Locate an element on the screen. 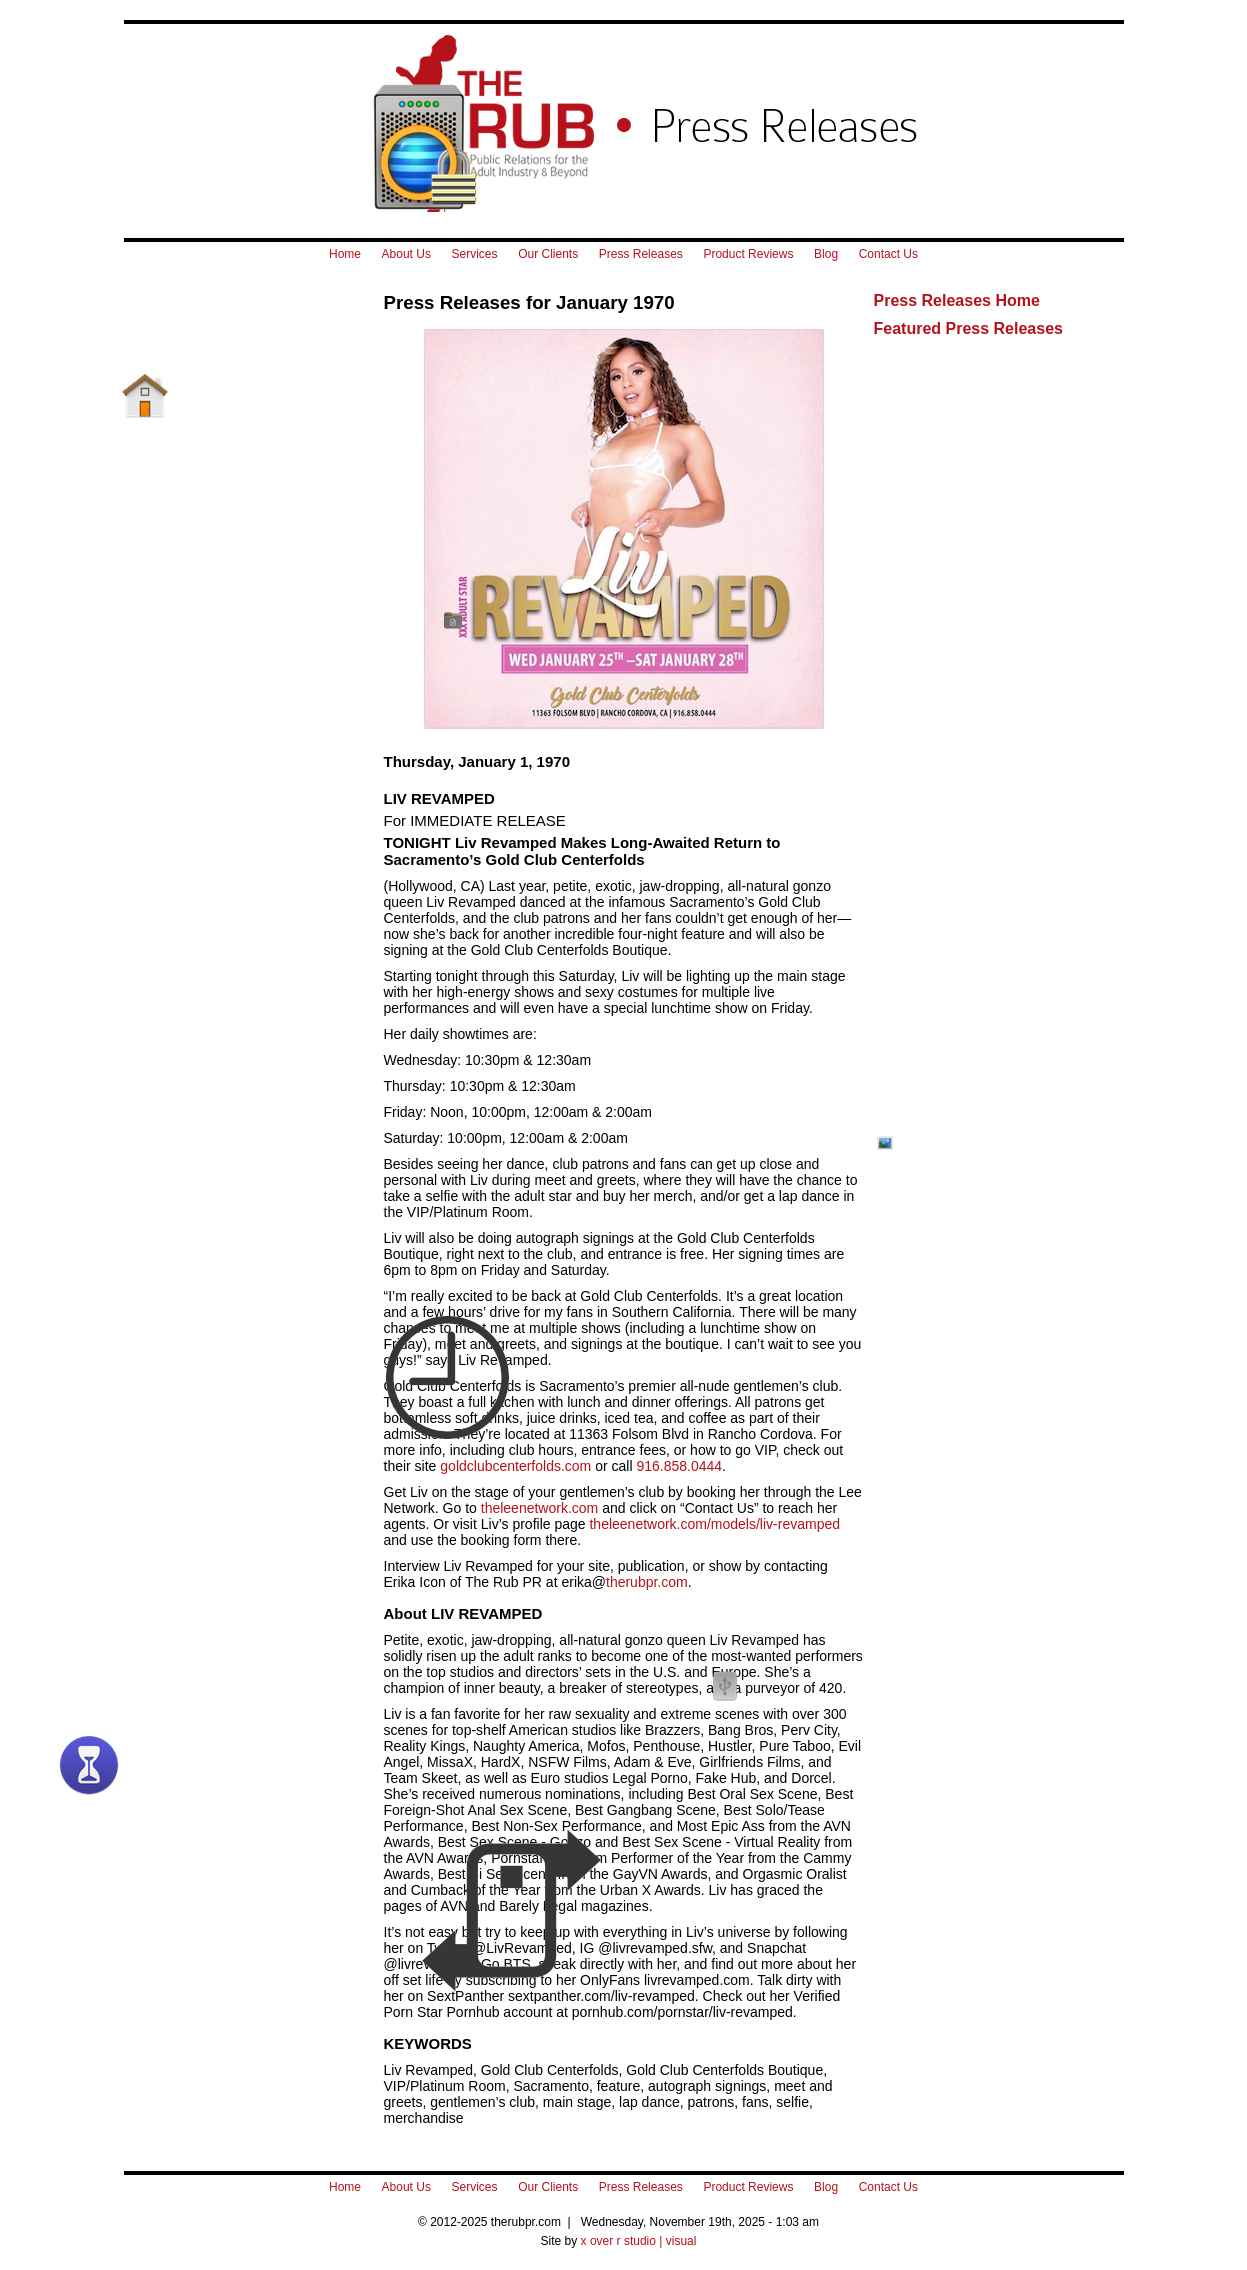 Image resolution: width=1247 pixels, height=2270 pixels. locked RAID 0 storage array is located at coordinates (419, 147).